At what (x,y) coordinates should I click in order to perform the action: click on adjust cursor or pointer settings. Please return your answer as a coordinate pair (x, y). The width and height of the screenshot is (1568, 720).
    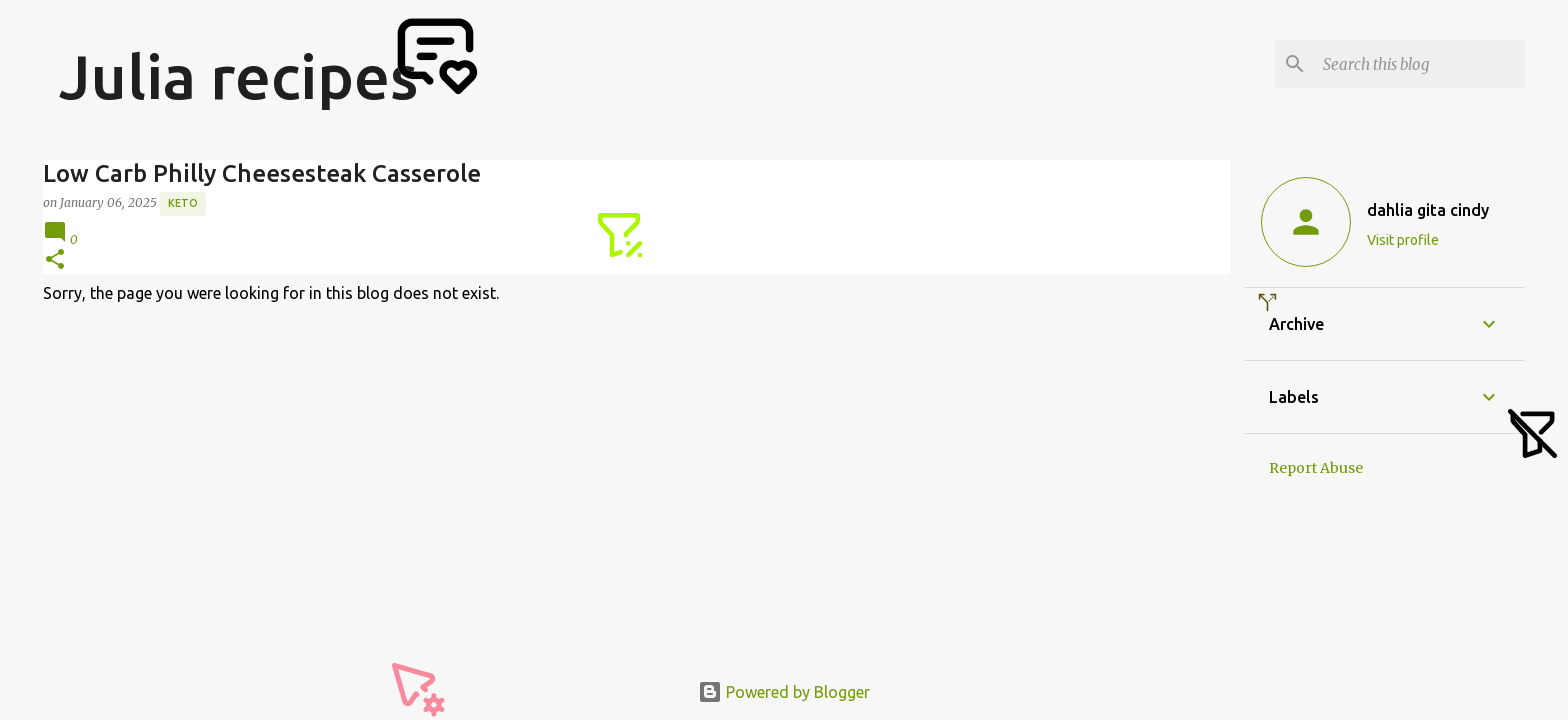
    Looking at the image, I should click on (415, 686).